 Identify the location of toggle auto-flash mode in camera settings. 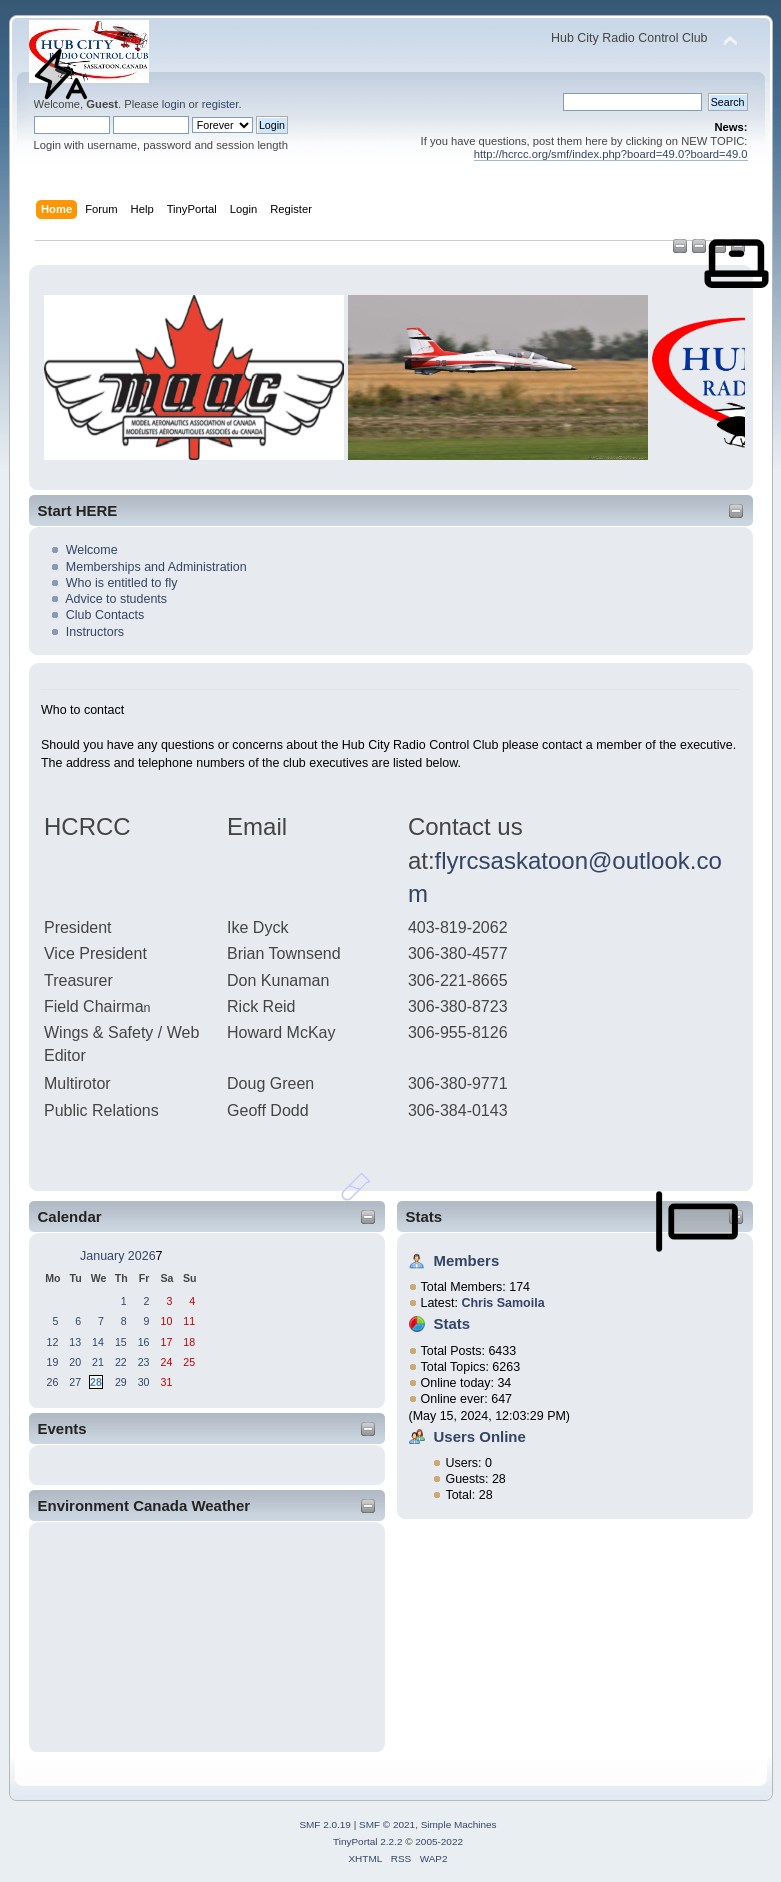
(60, 76).